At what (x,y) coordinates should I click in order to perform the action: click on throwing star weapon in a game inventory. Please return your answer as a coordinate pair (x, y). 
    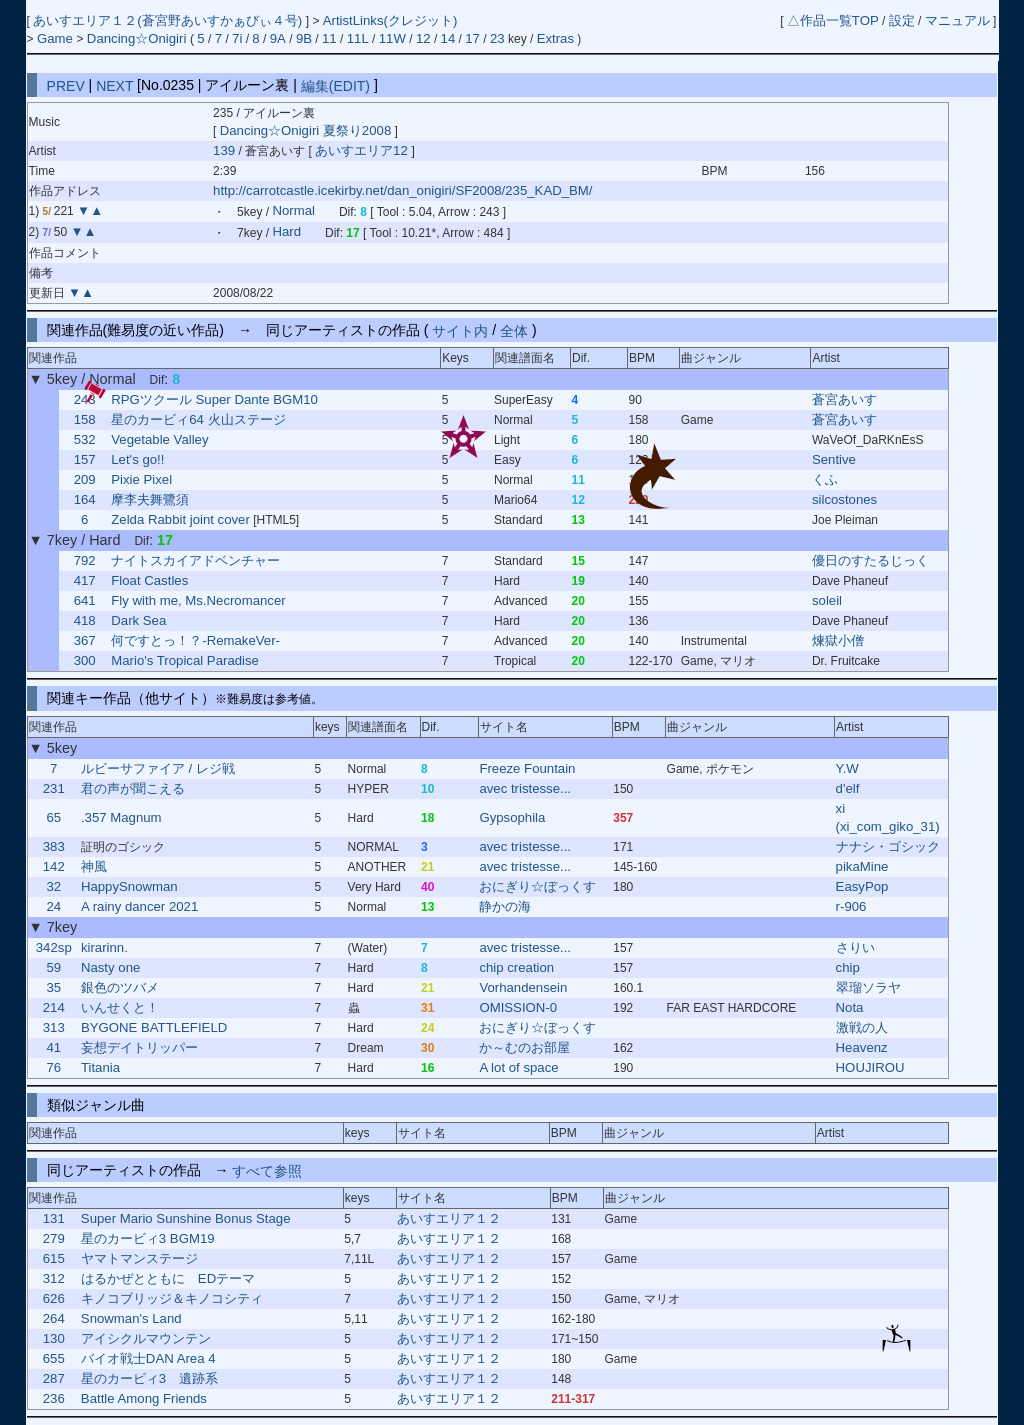
    Looking at the image, I should click on (463, 436).